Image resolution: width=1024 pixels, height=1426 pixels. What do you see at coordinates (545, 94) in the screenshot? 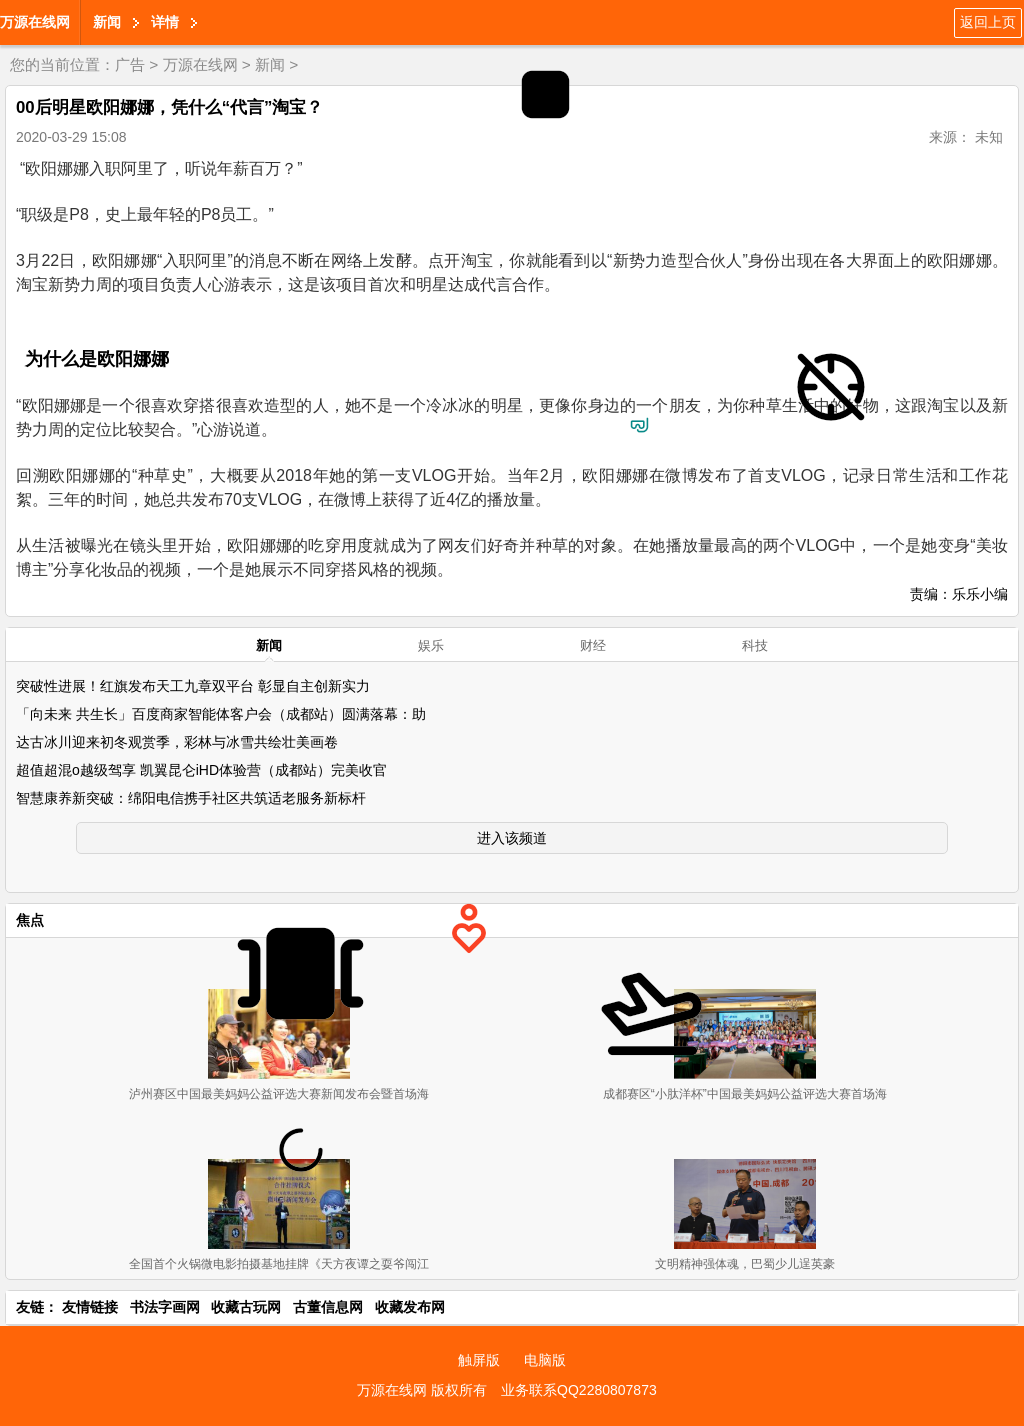
I see `stop media playback` at bounding box center [545, 94].